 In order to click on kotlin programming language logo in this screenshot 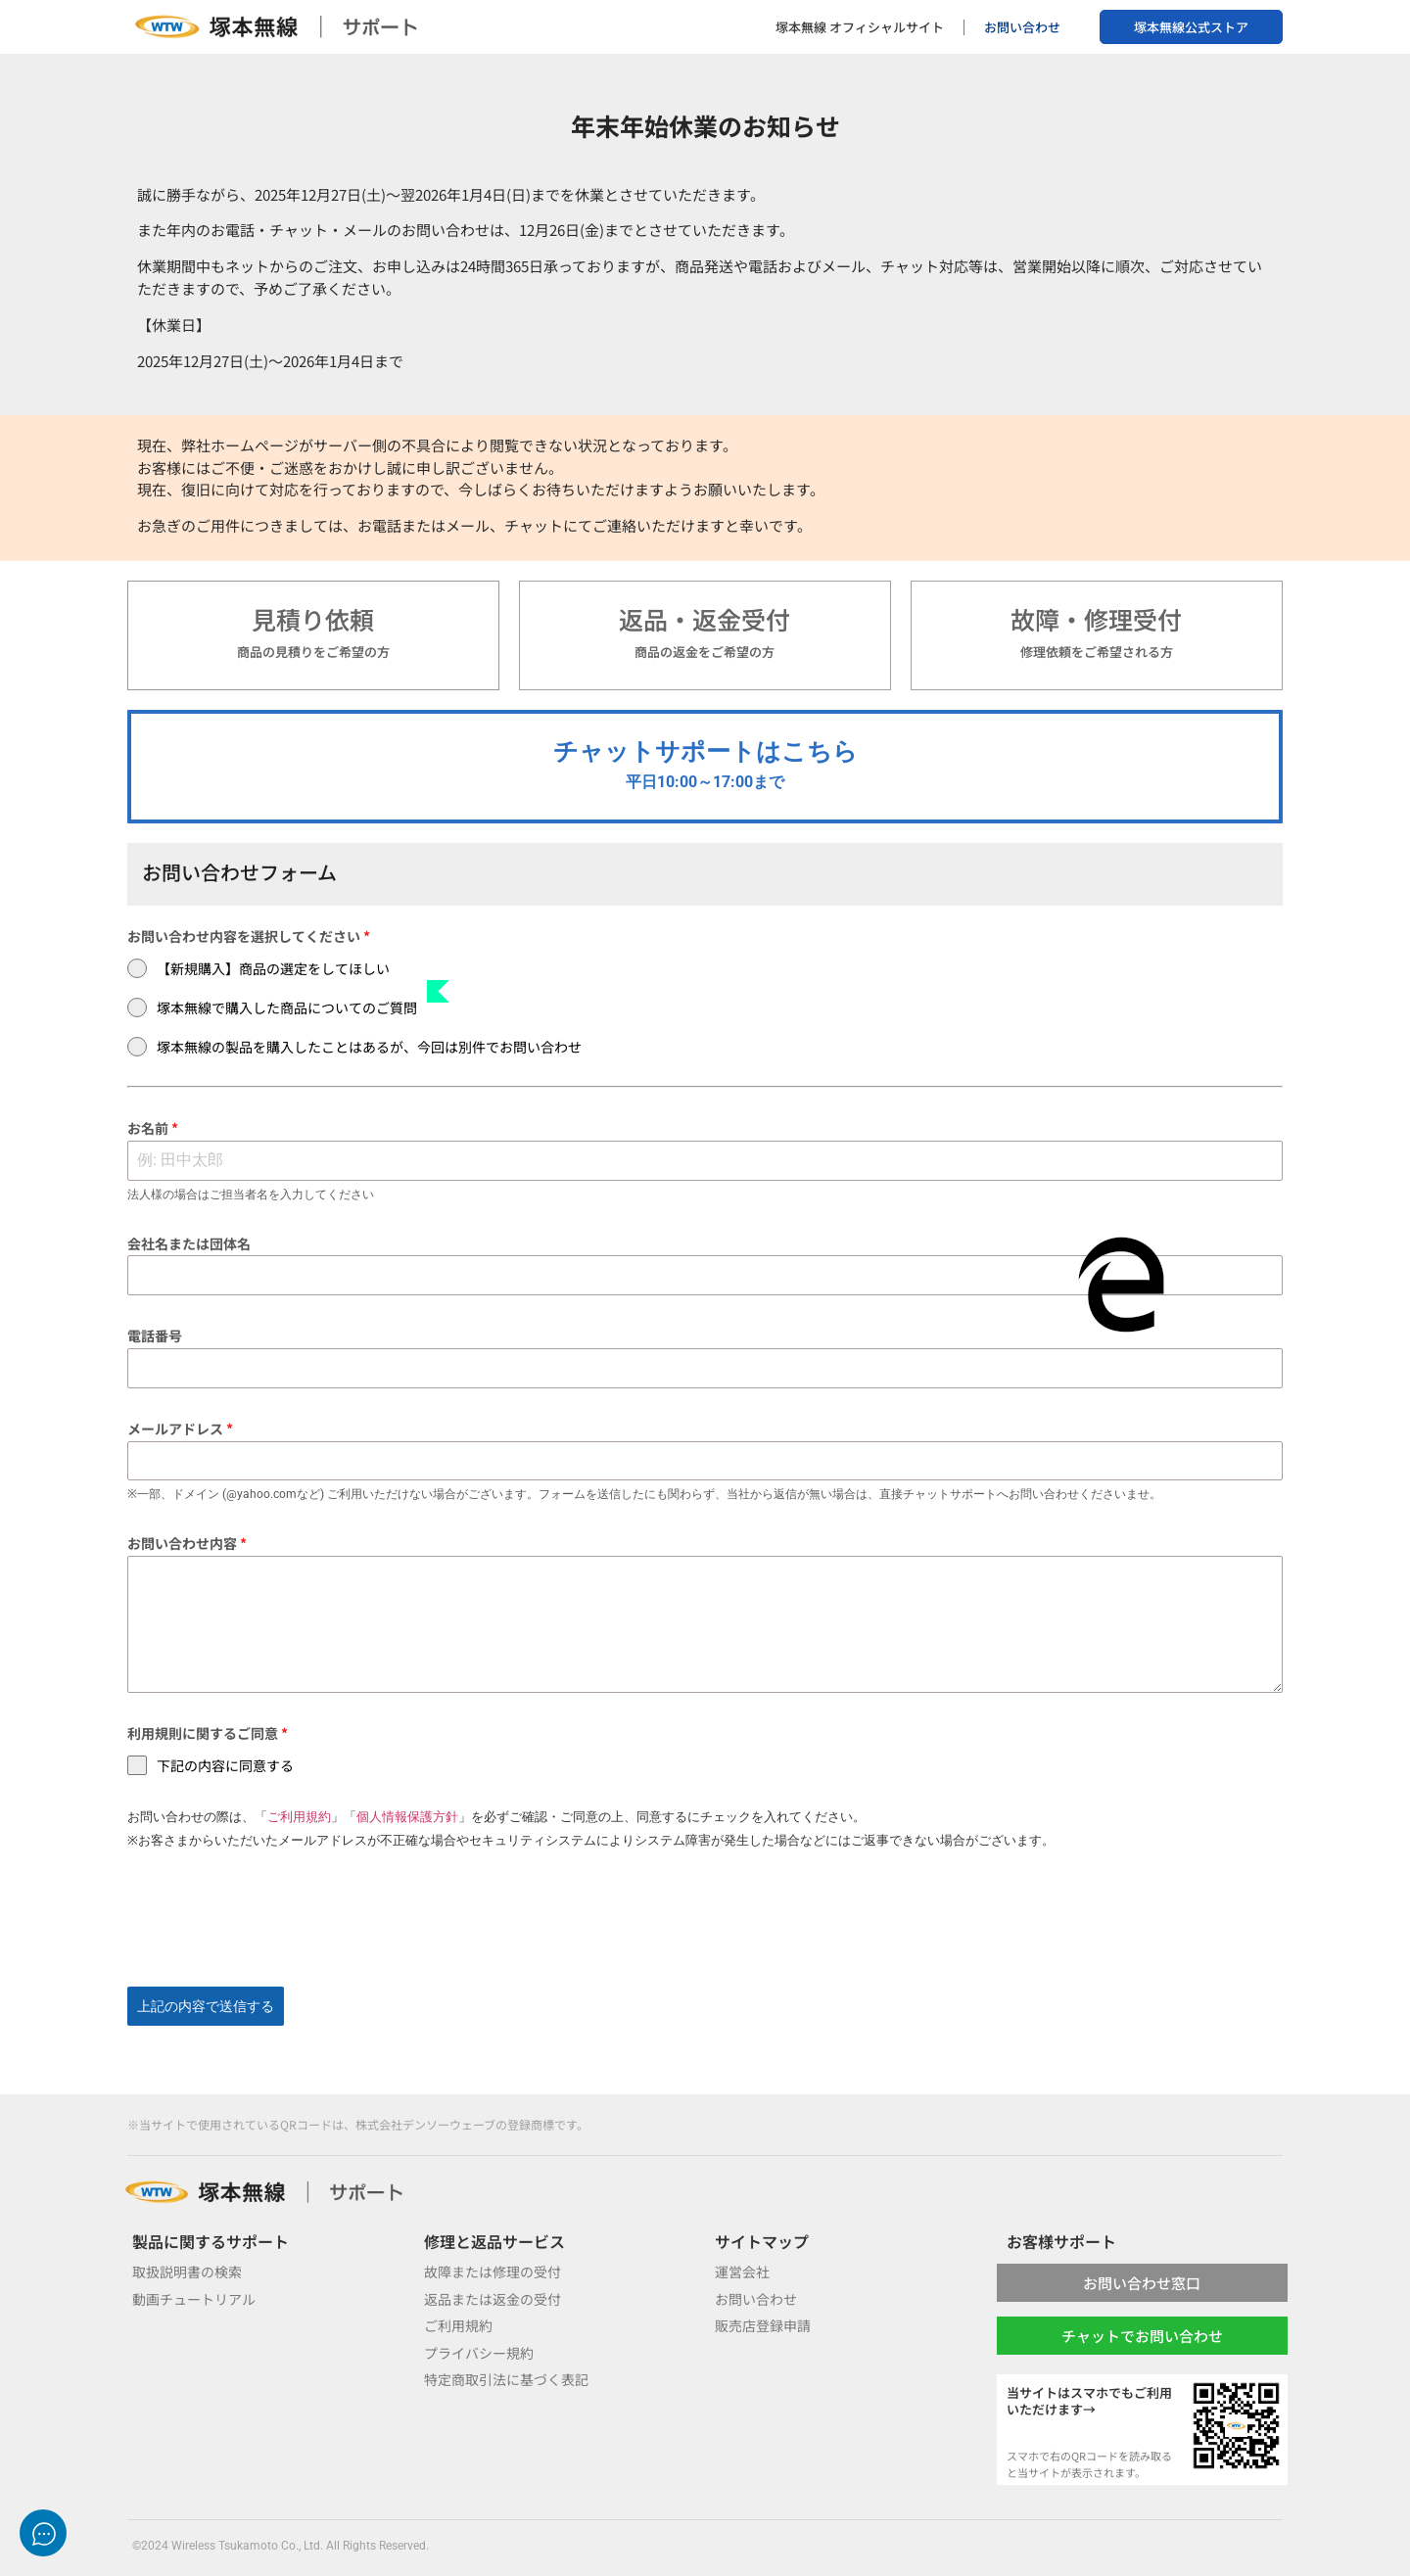, I will do `click(438, 991)`.